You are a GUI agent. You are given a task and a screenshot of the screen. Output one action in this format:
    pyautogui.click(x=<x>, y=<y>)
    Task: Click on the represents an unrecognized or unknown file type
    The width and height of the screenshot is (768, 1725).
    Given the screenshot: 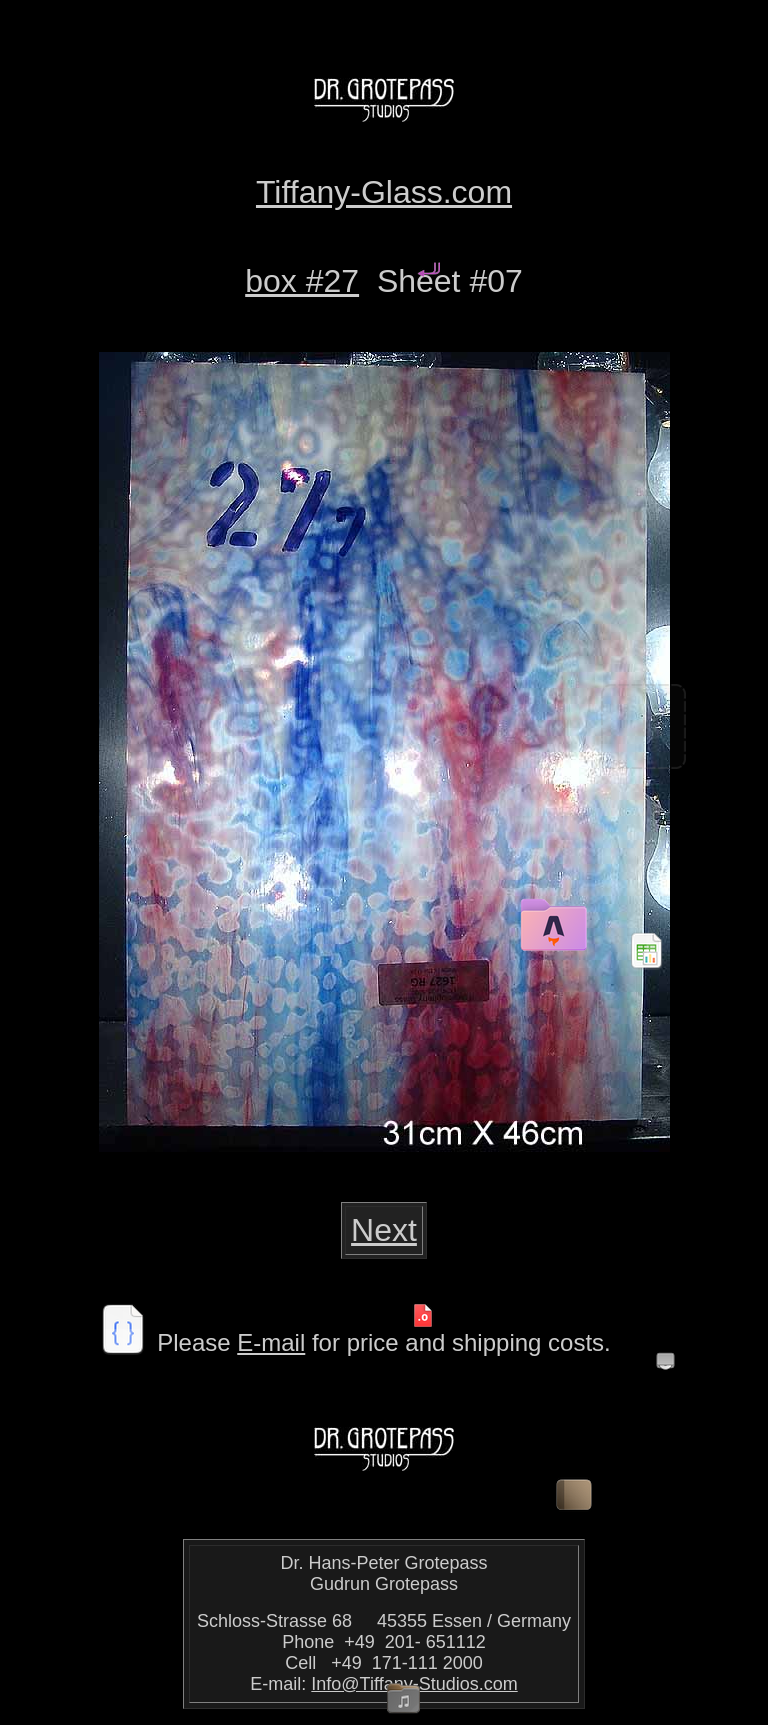 What is the action you would take?
    pyautogui.click(x=643, y=726)
    